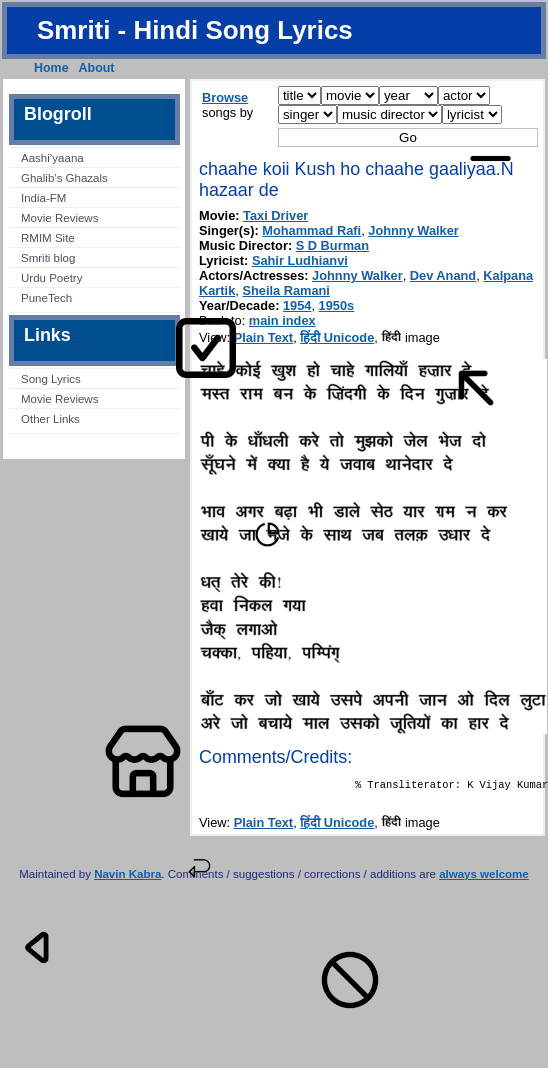  Describe the element at coordinates (143, 763) in the screenshot. I see `browse or open the store` at that location.